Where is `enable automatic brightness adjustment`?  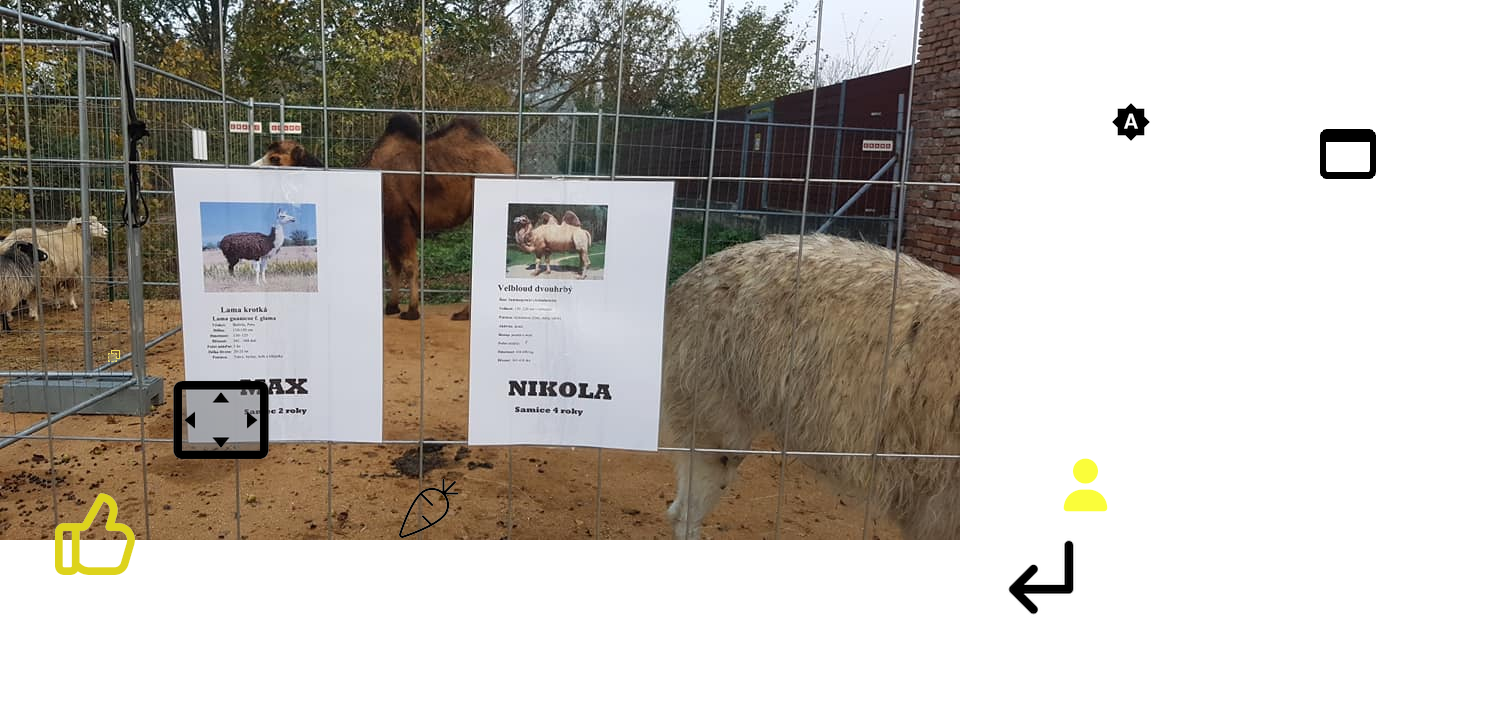 enable automatic brightness adjustment is located at coordinates (1131, 122).